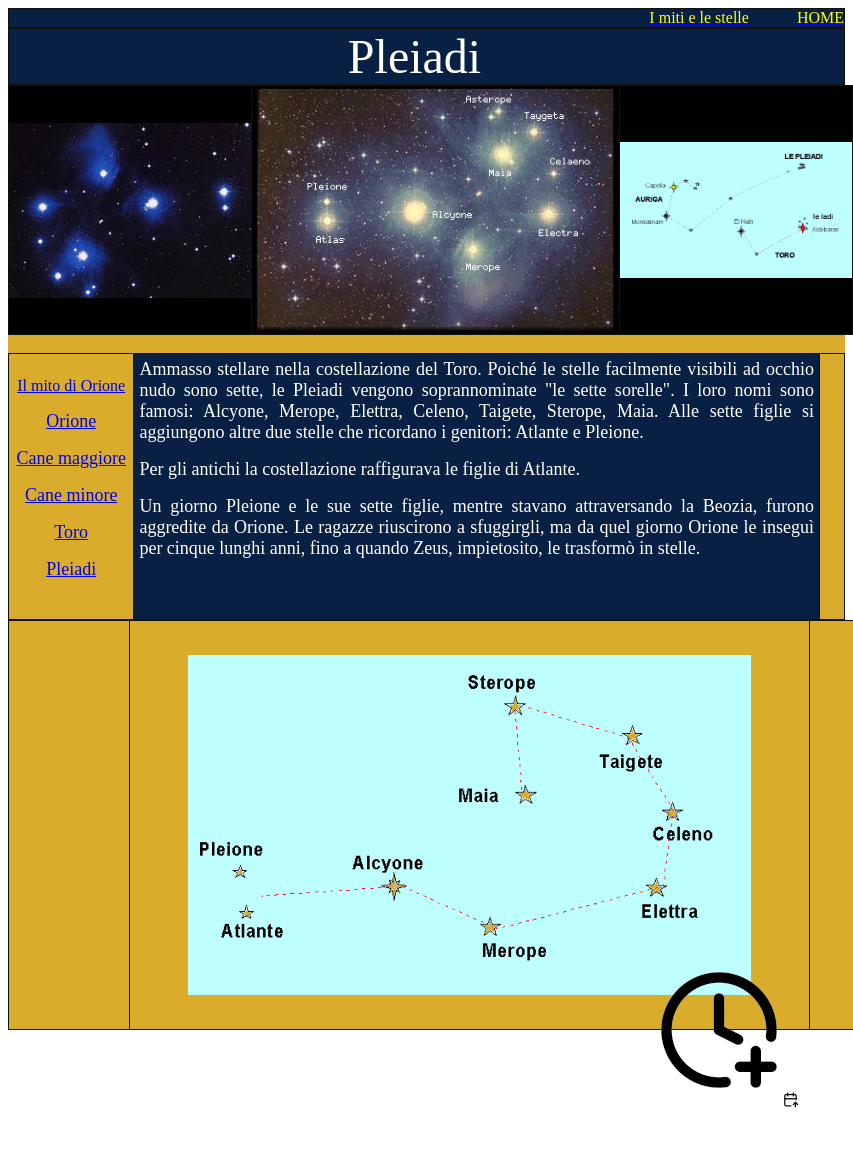 This screenshot has width=853, height=1151. What do you see at coordinates (790, 1099) in the screenshot?
I see `upload or sync calendar events` at bounding box center [790, 1099].